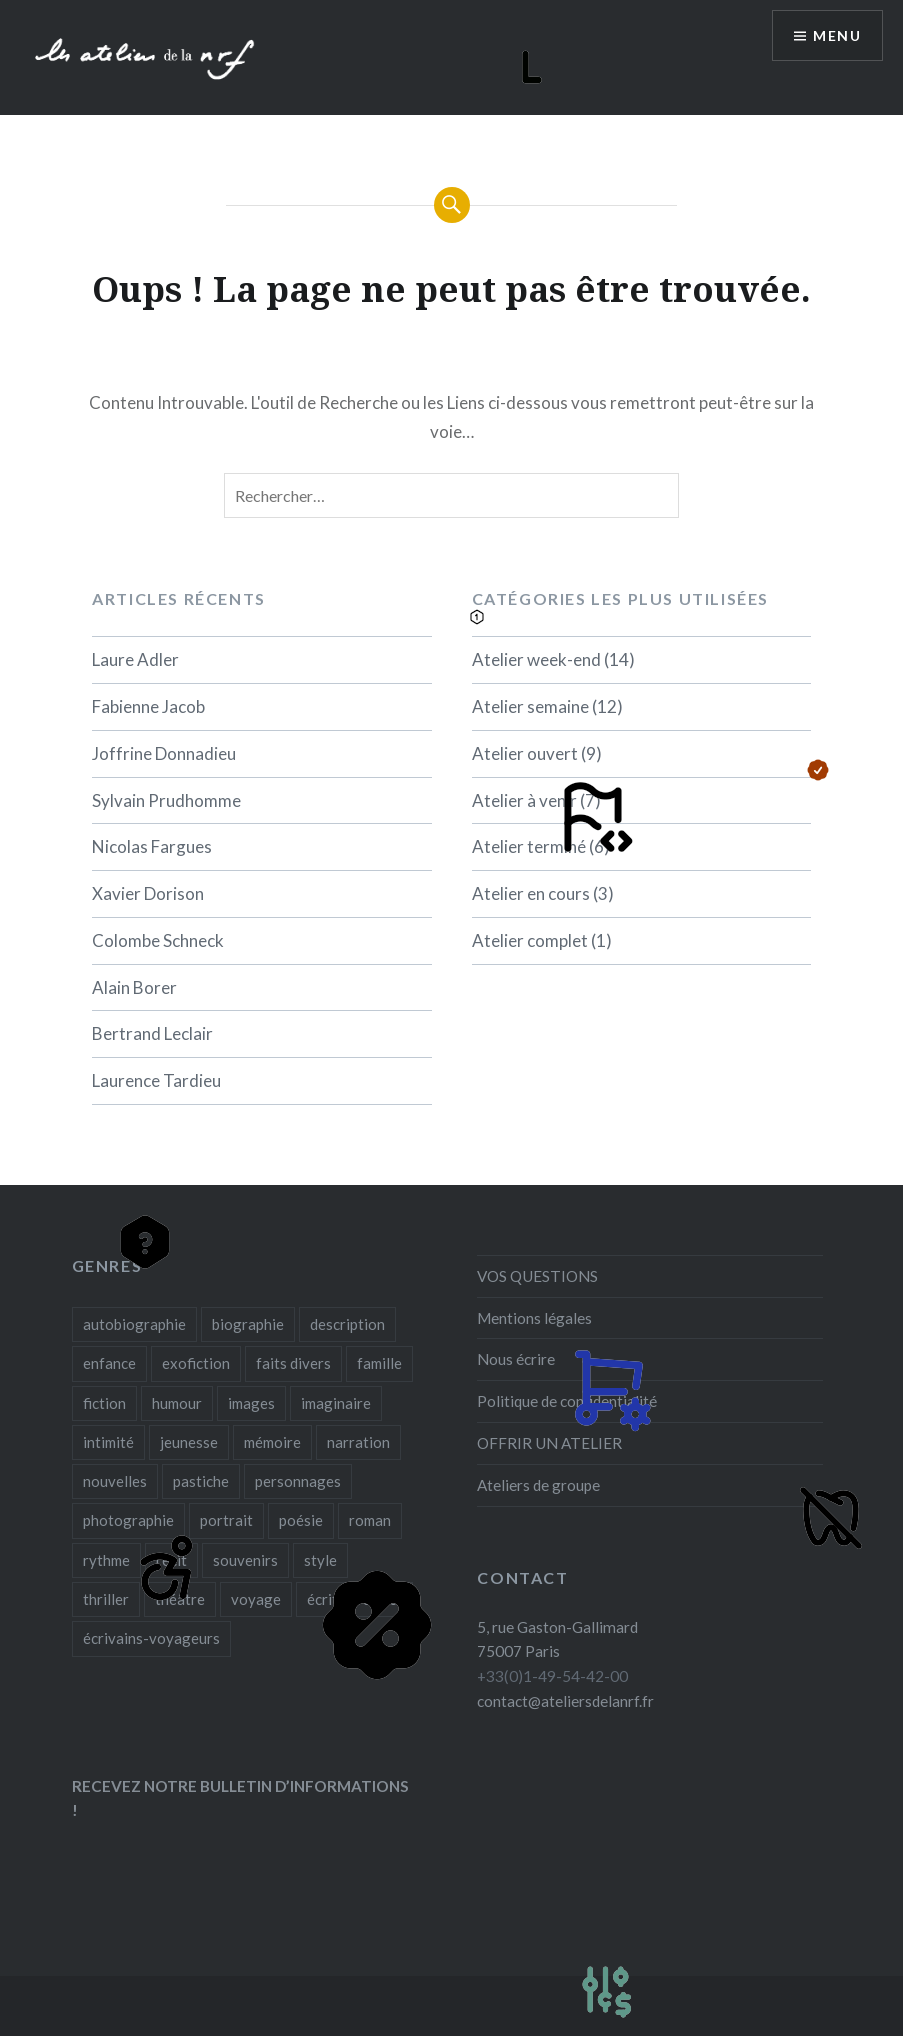 The image size is (903, 2036). Describe the element at coordinates (168, 1569) in the screenshot. I see `indicates wheelchair accessible facilities` at that location.